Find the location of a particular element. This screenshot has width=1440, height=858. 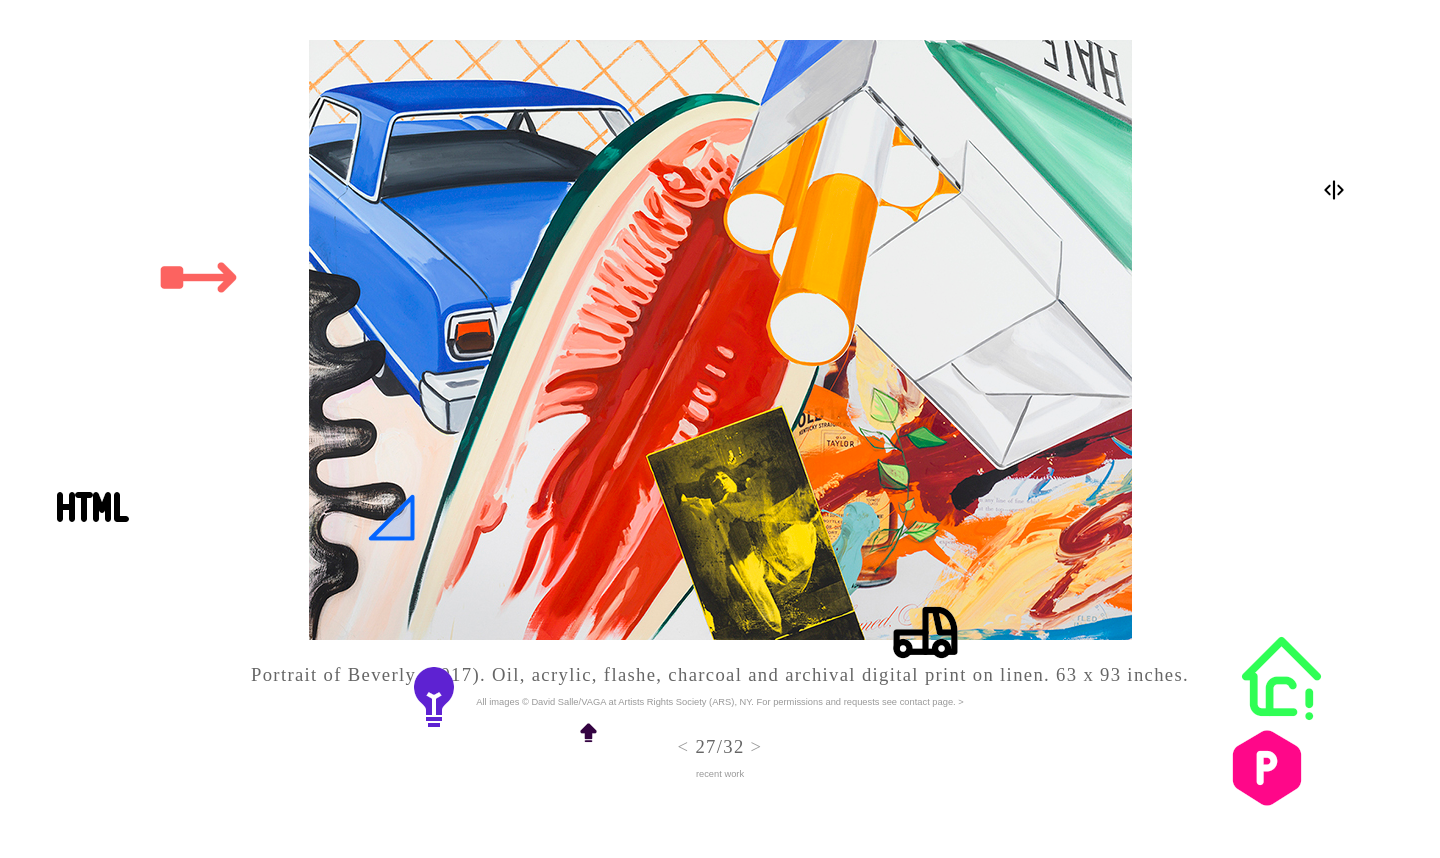

track shipment or delivery status is located at coordinates (925, 632).